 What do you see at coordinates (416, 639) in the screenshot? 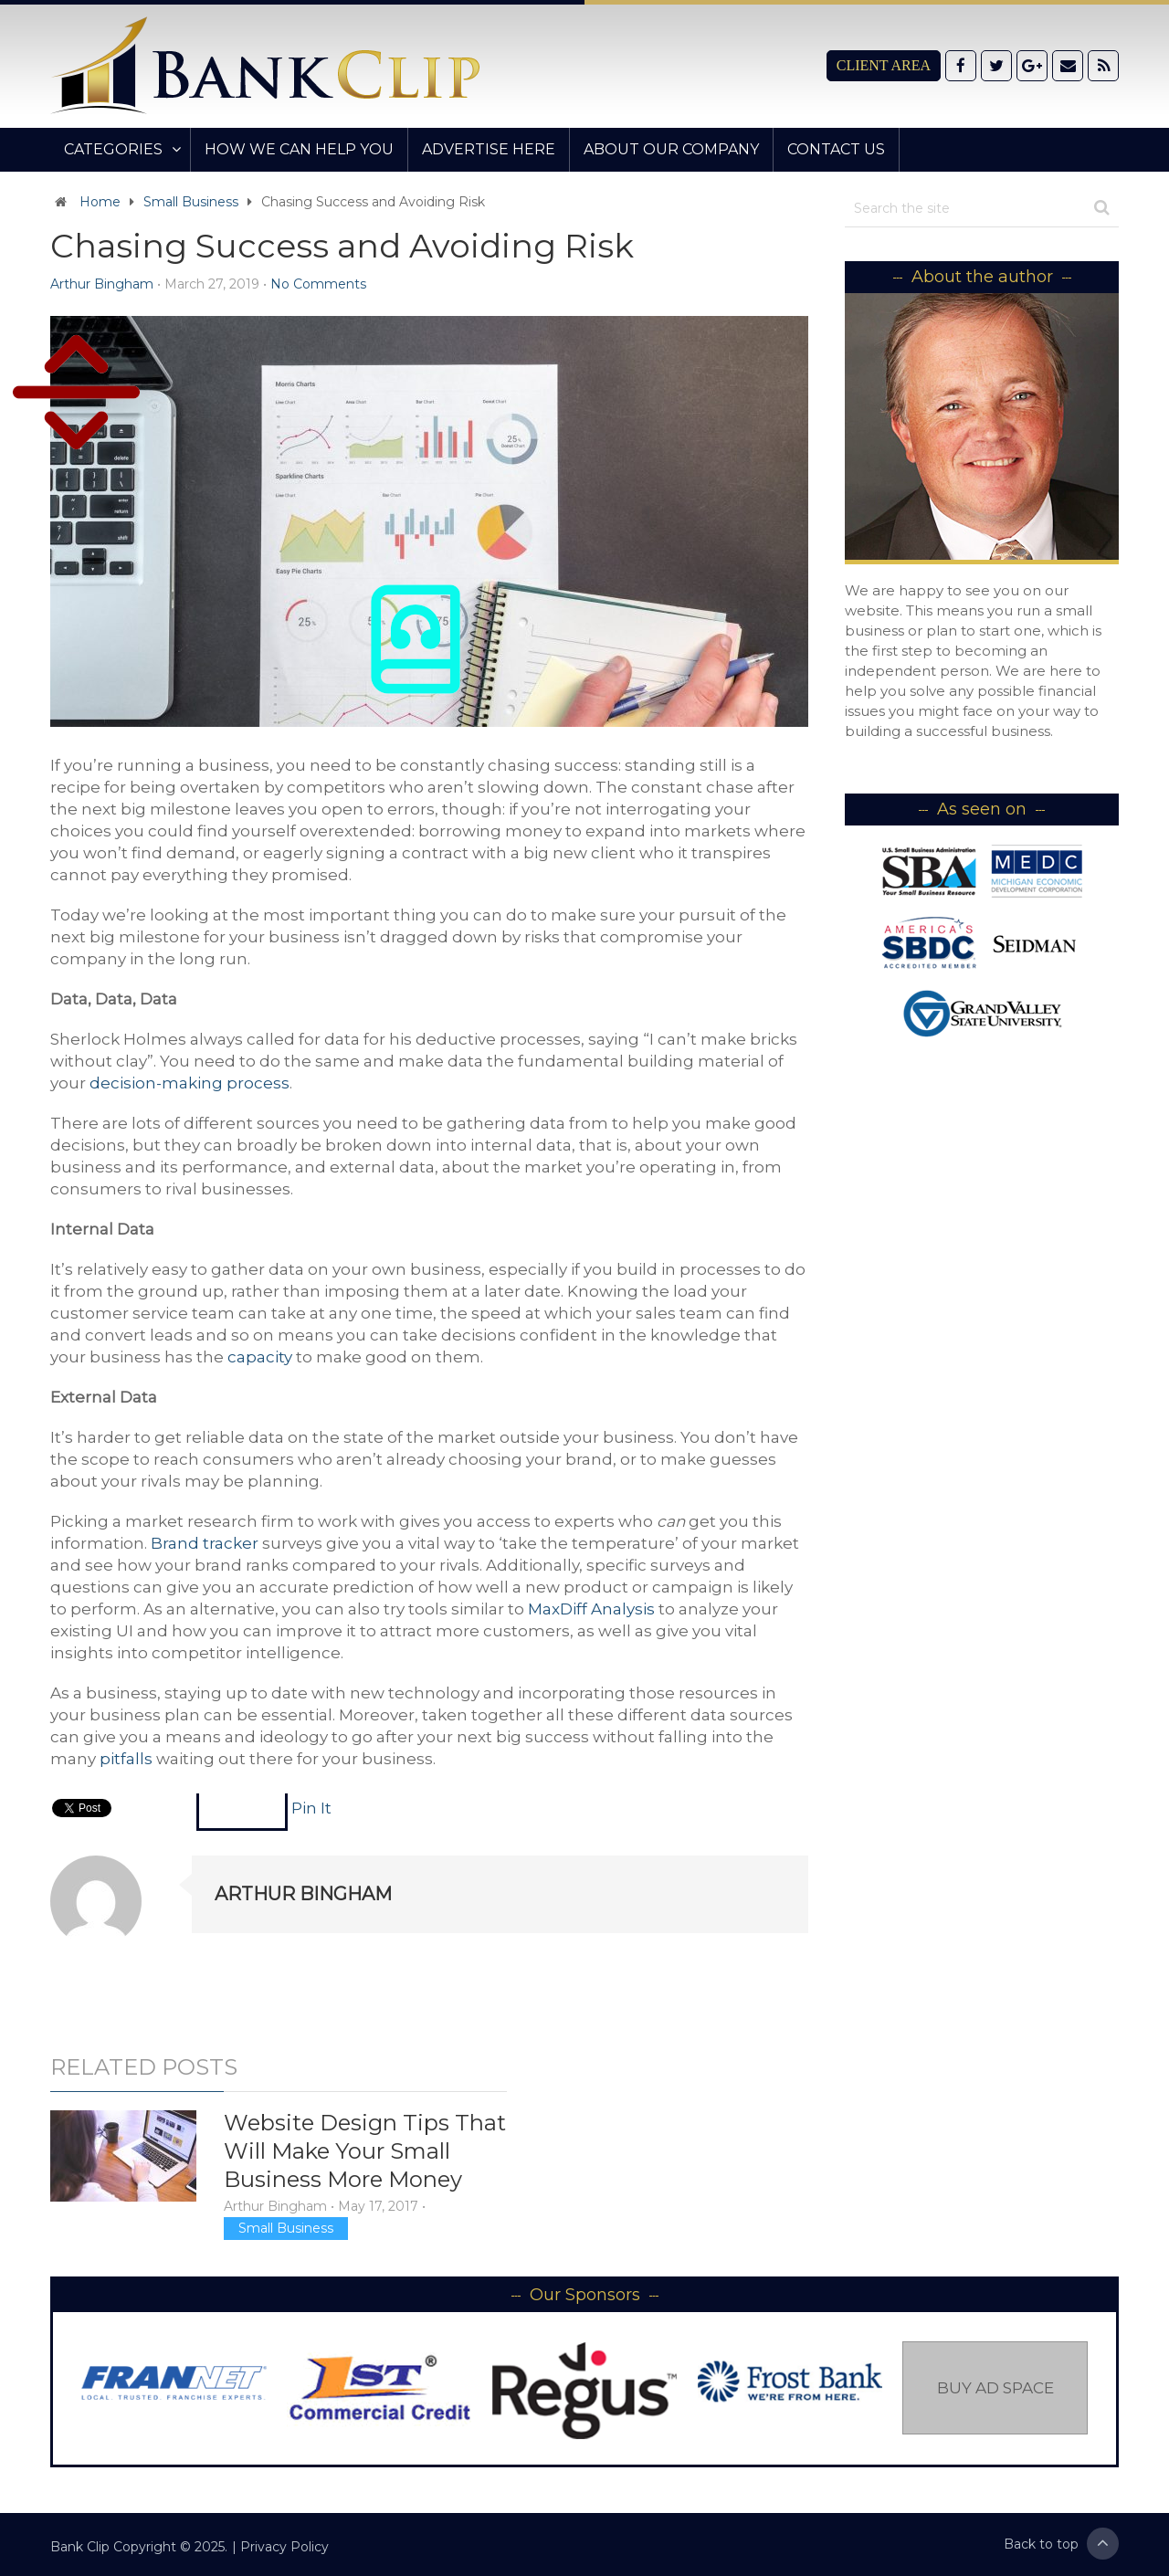
I see `access audiobook library` at bounding box center [416, 639].